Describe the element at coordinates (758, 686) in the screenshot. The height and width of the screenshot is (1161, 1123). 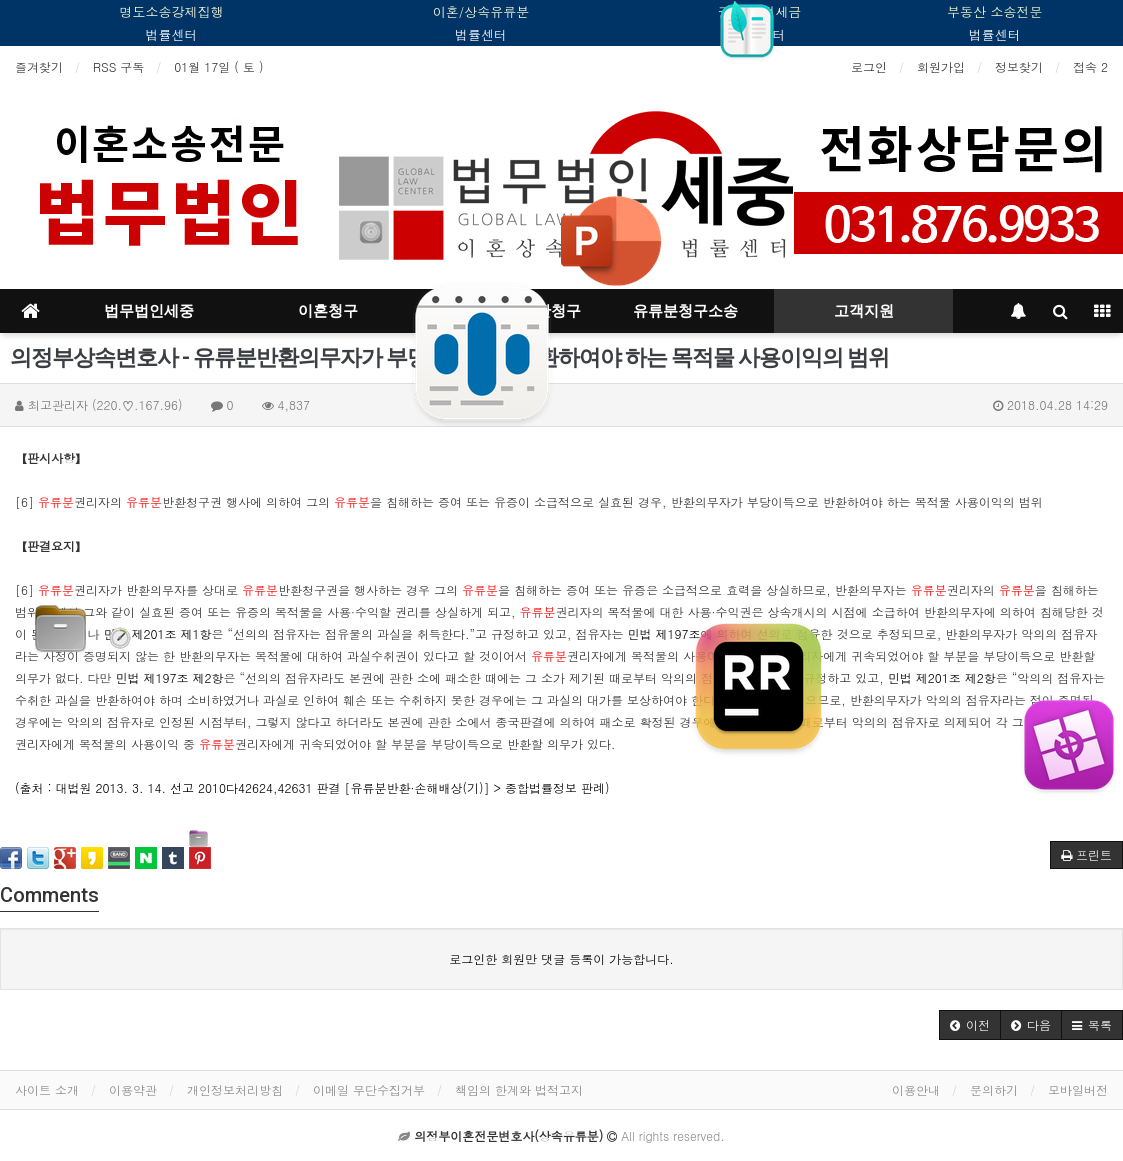
I see `launch rustrover IDE` at that location.